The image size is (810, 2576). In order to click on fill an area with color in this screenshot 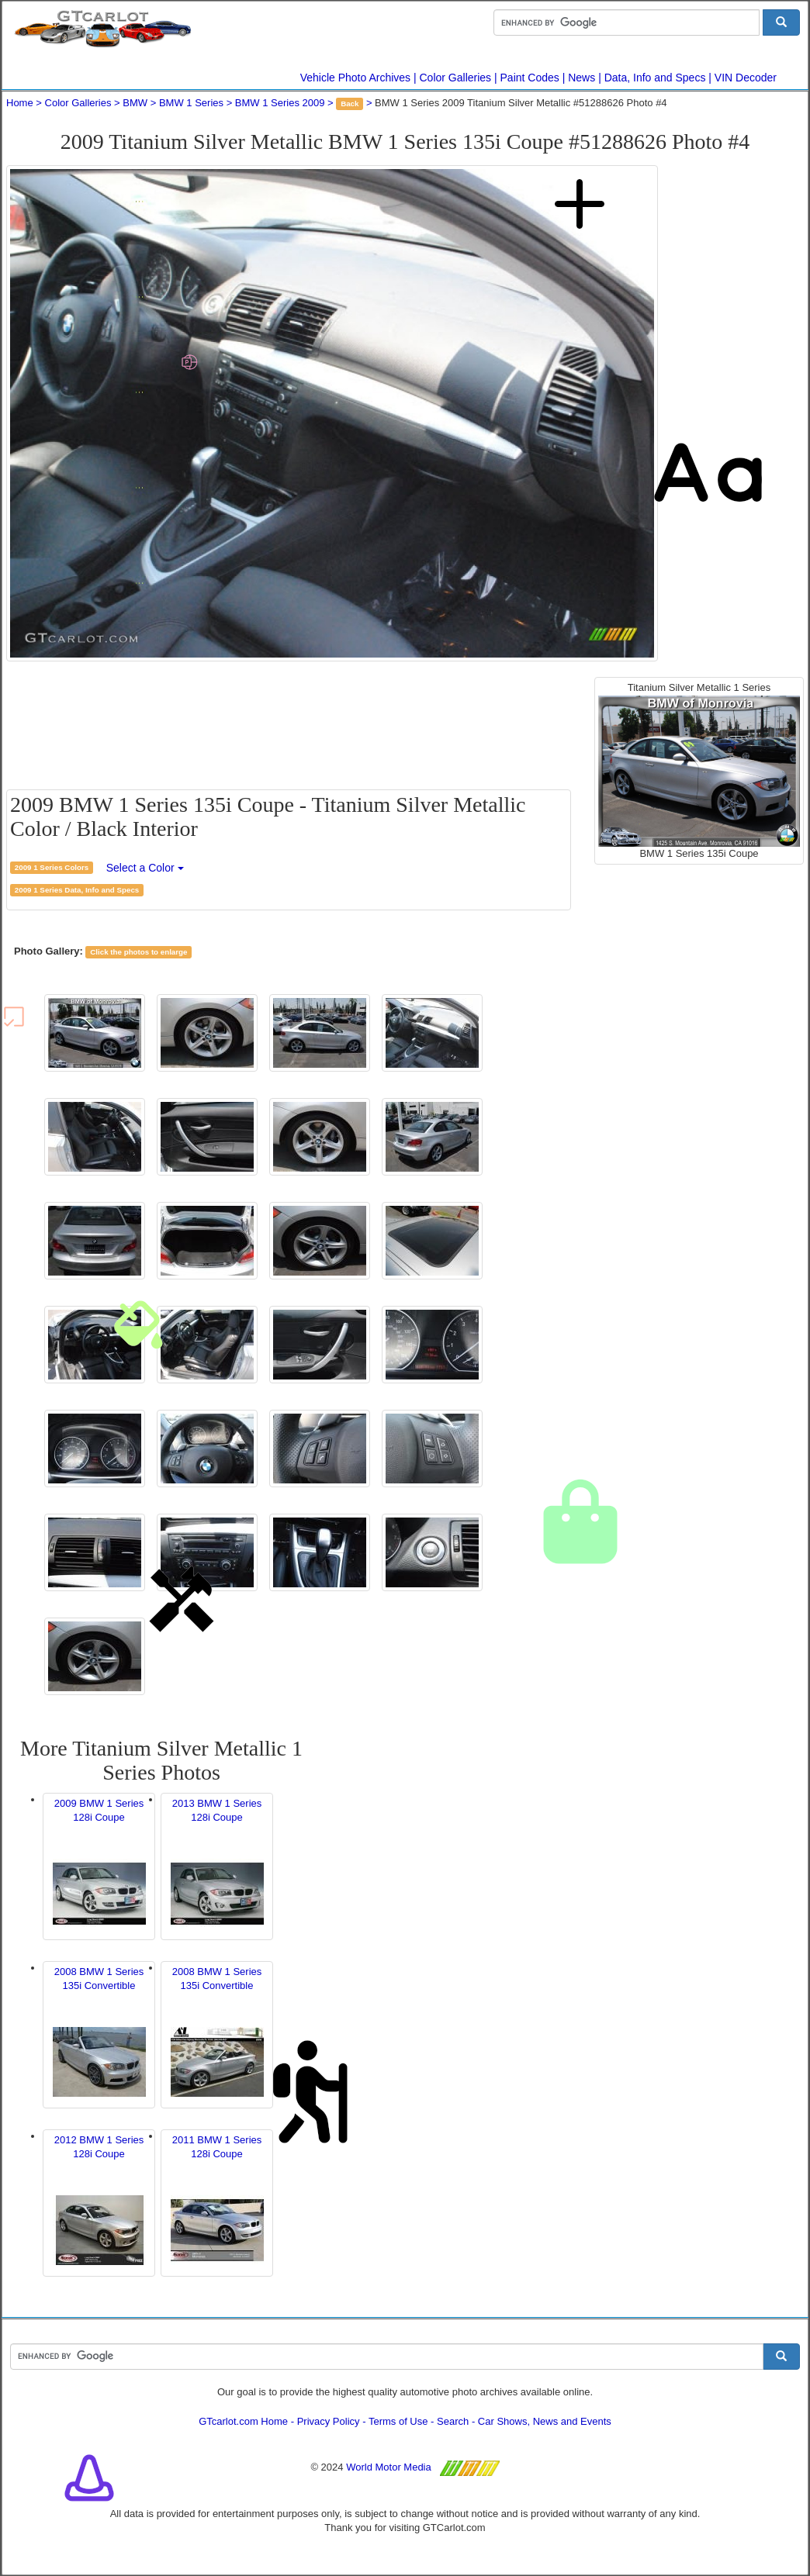, I will do `click(137, 1323)`.